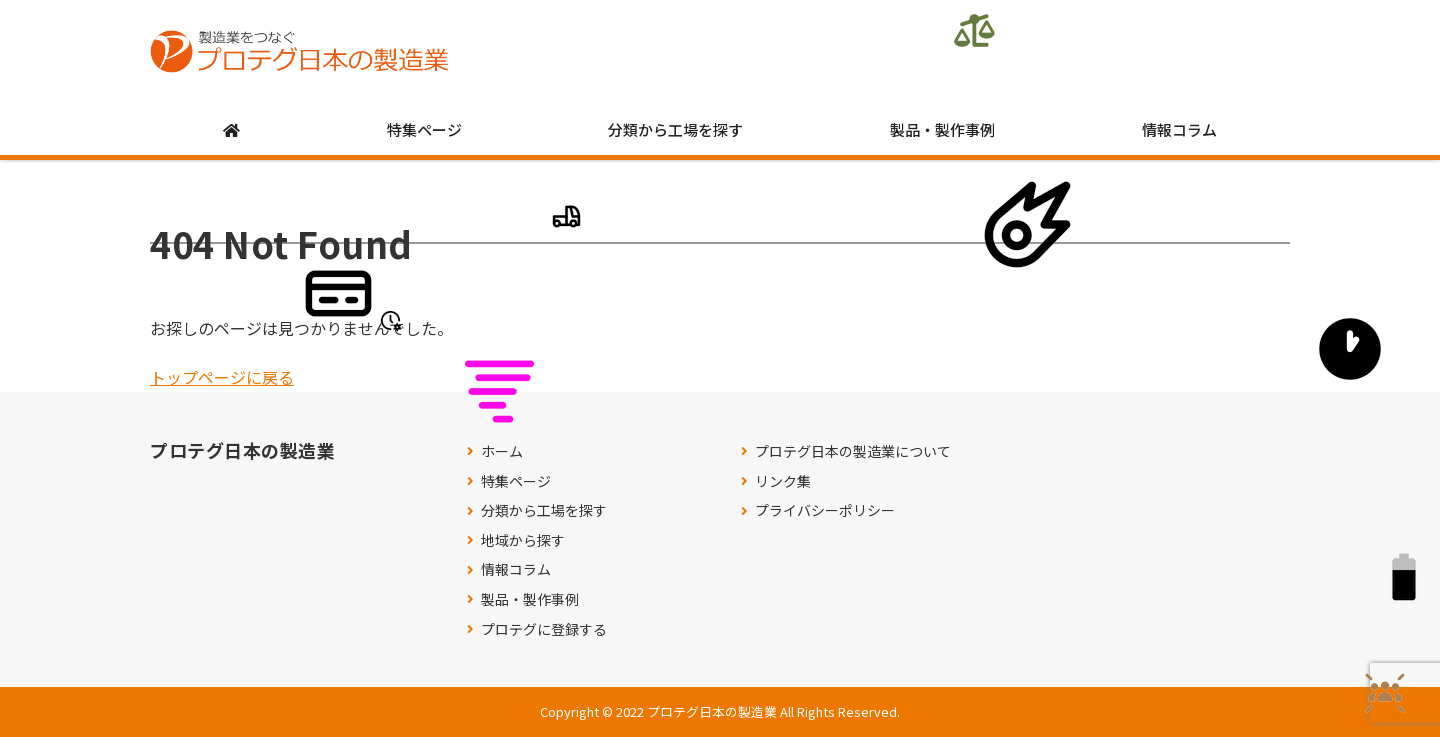 This screenshot has width=1440, height=737. I want to click on indicates the current time is 1 o'clock, so click(1350, 349).